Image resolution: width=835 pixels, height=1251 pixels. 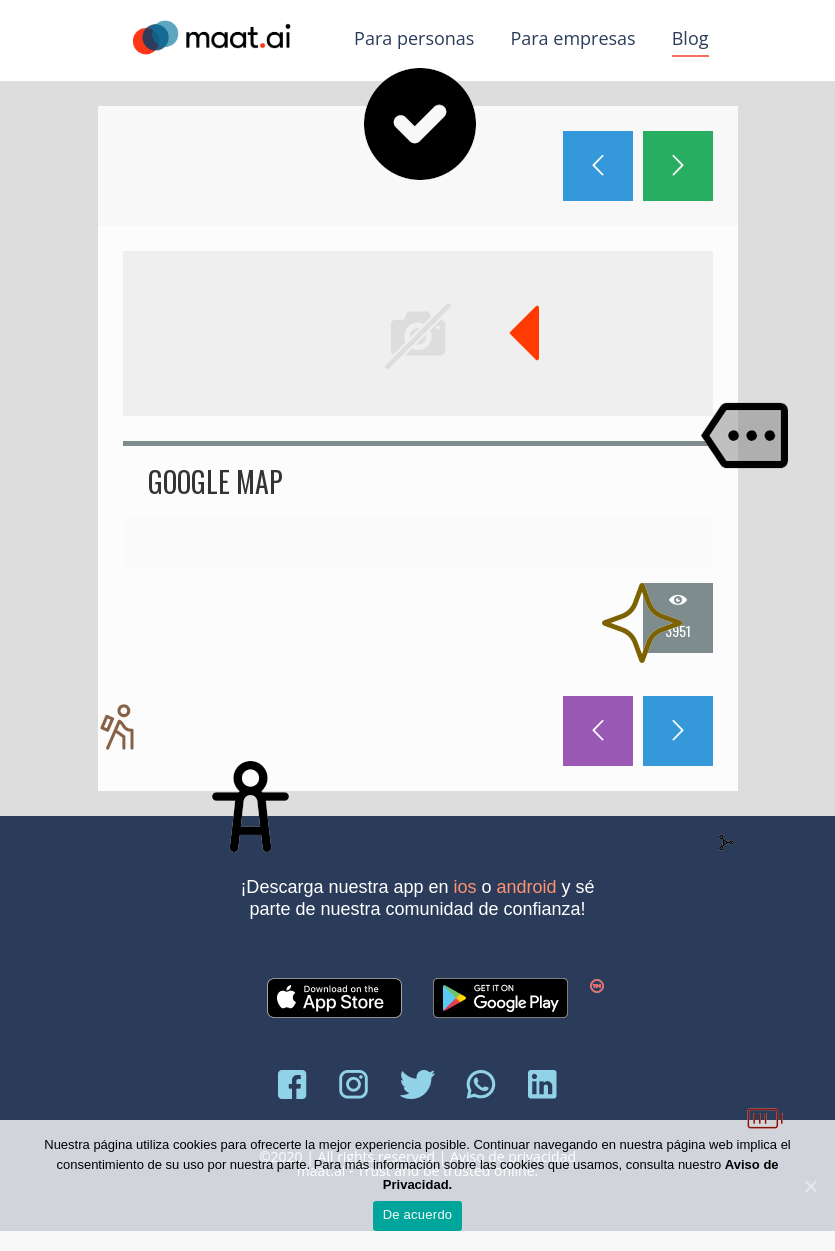 I want to click on indicates high battery level, so click(x=764, y=1118).